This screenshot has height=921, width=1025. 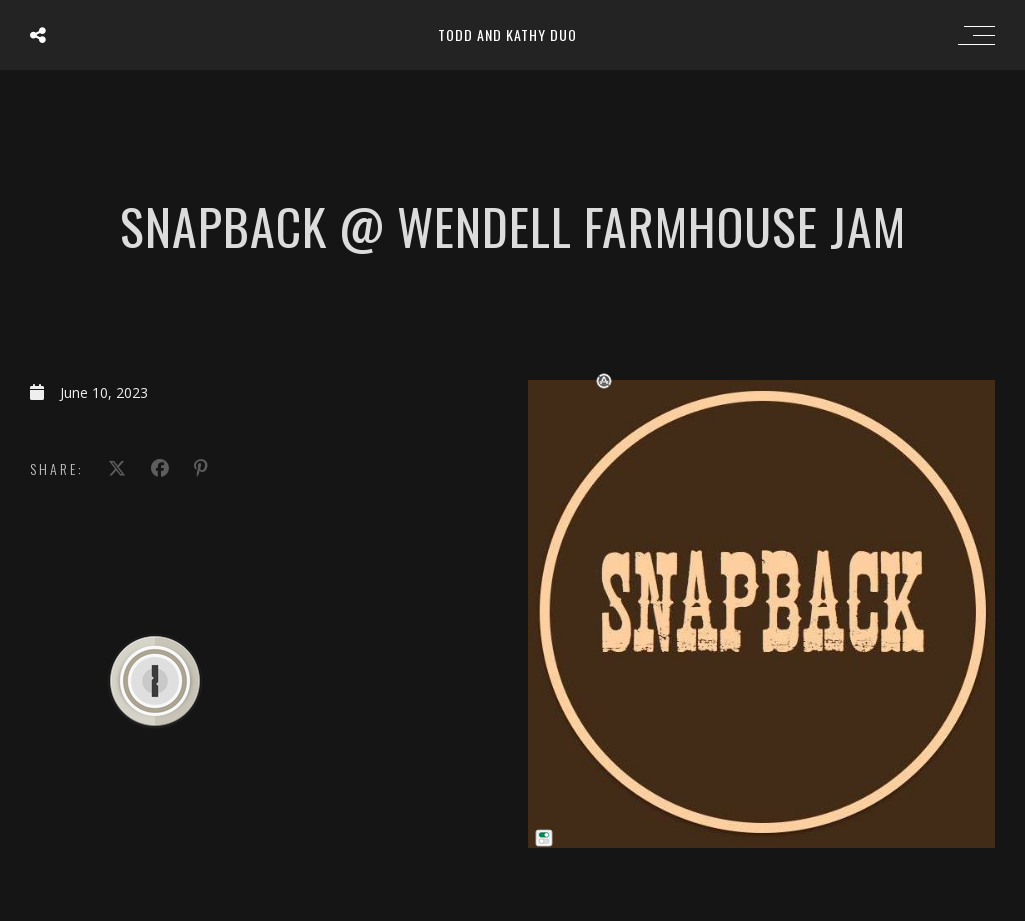 I want to click on open desktop preferences and settings, so click(x=544, y=838).